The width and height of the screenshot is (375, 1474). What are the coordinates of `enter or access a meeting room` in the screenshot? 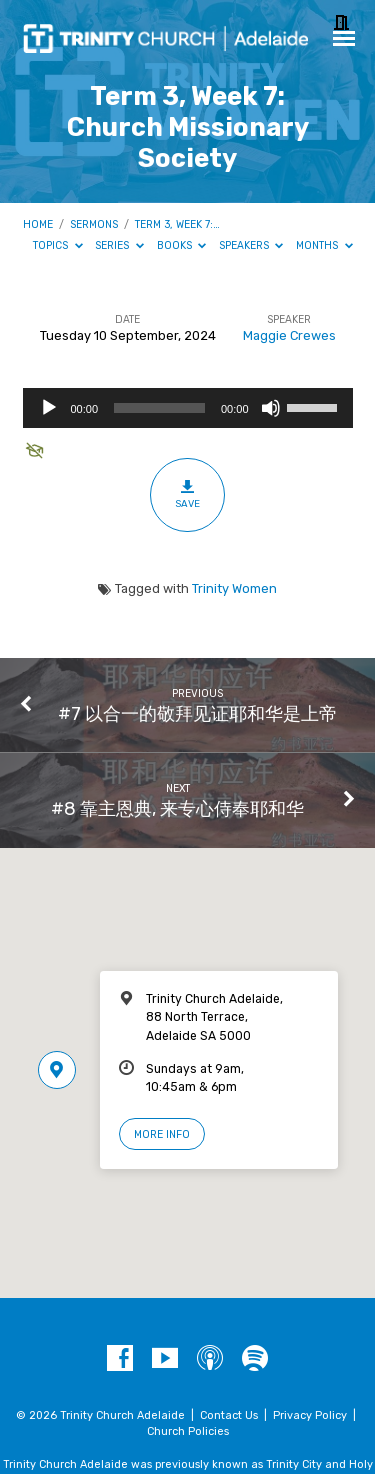 It's located at (341, 22).